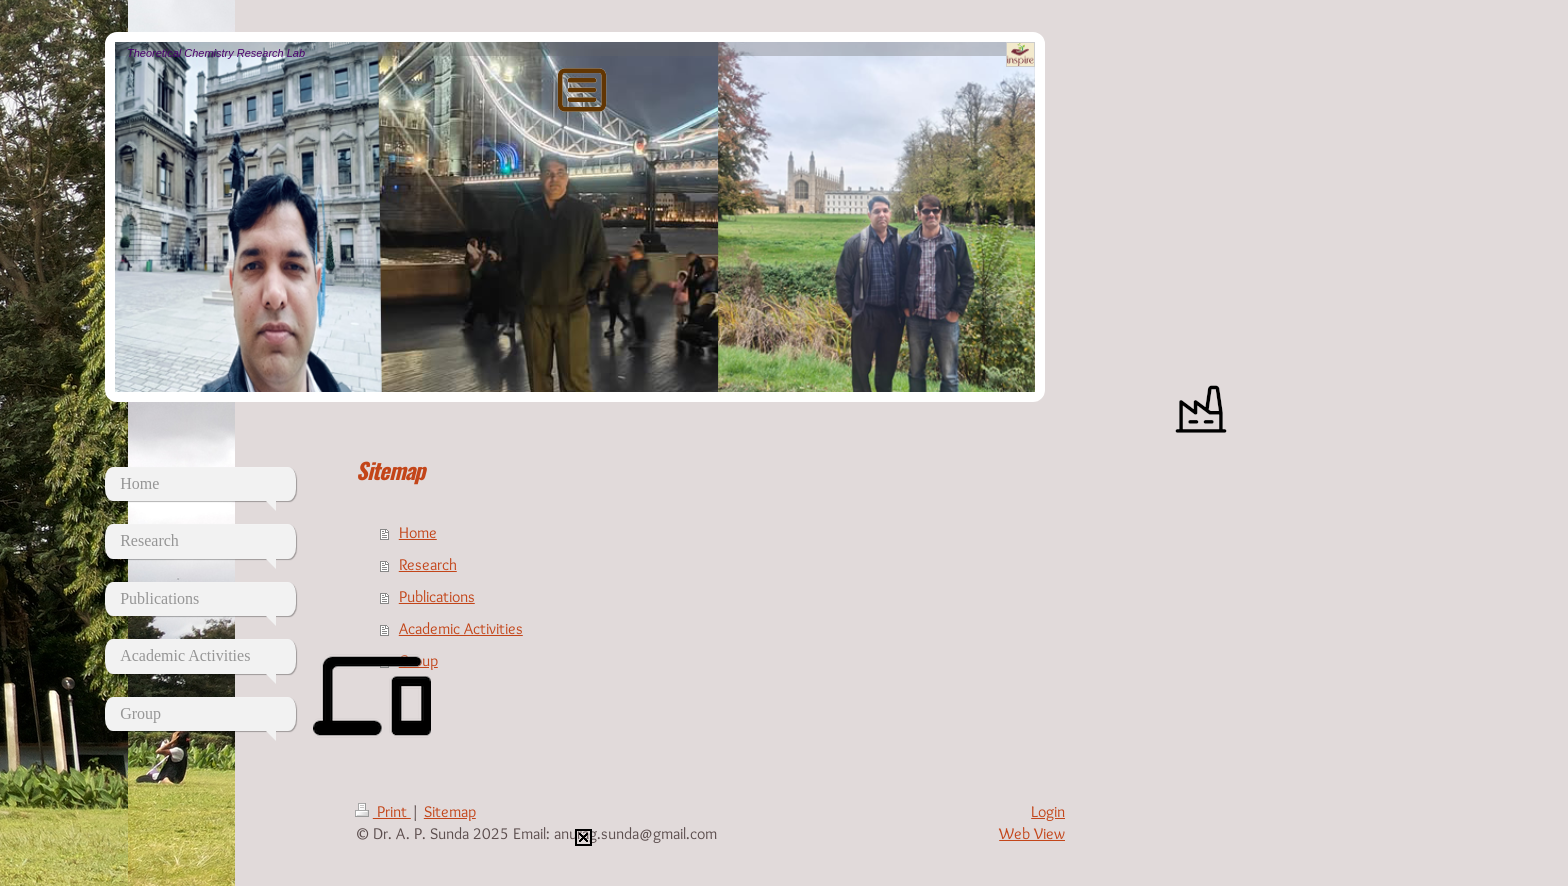 Image resolution: width=1568 pixels, height=886 pixels. I want to click on connect your phone to another device, so click(372, 696).